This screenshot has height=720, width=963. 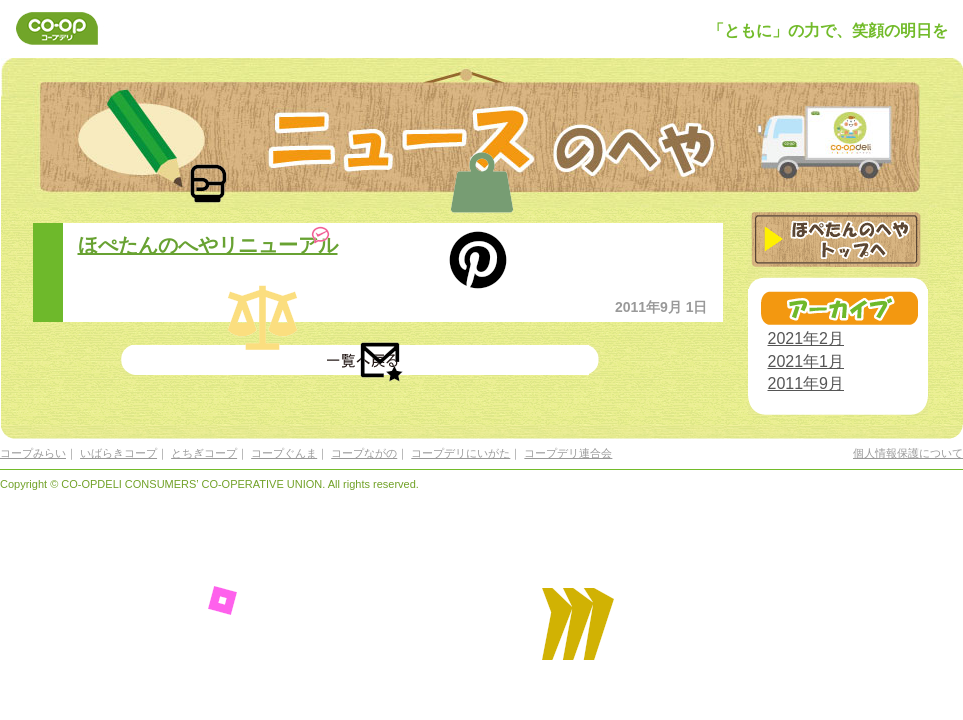 I want to click on boxing or combat sports category, so click(x=207, y=183).